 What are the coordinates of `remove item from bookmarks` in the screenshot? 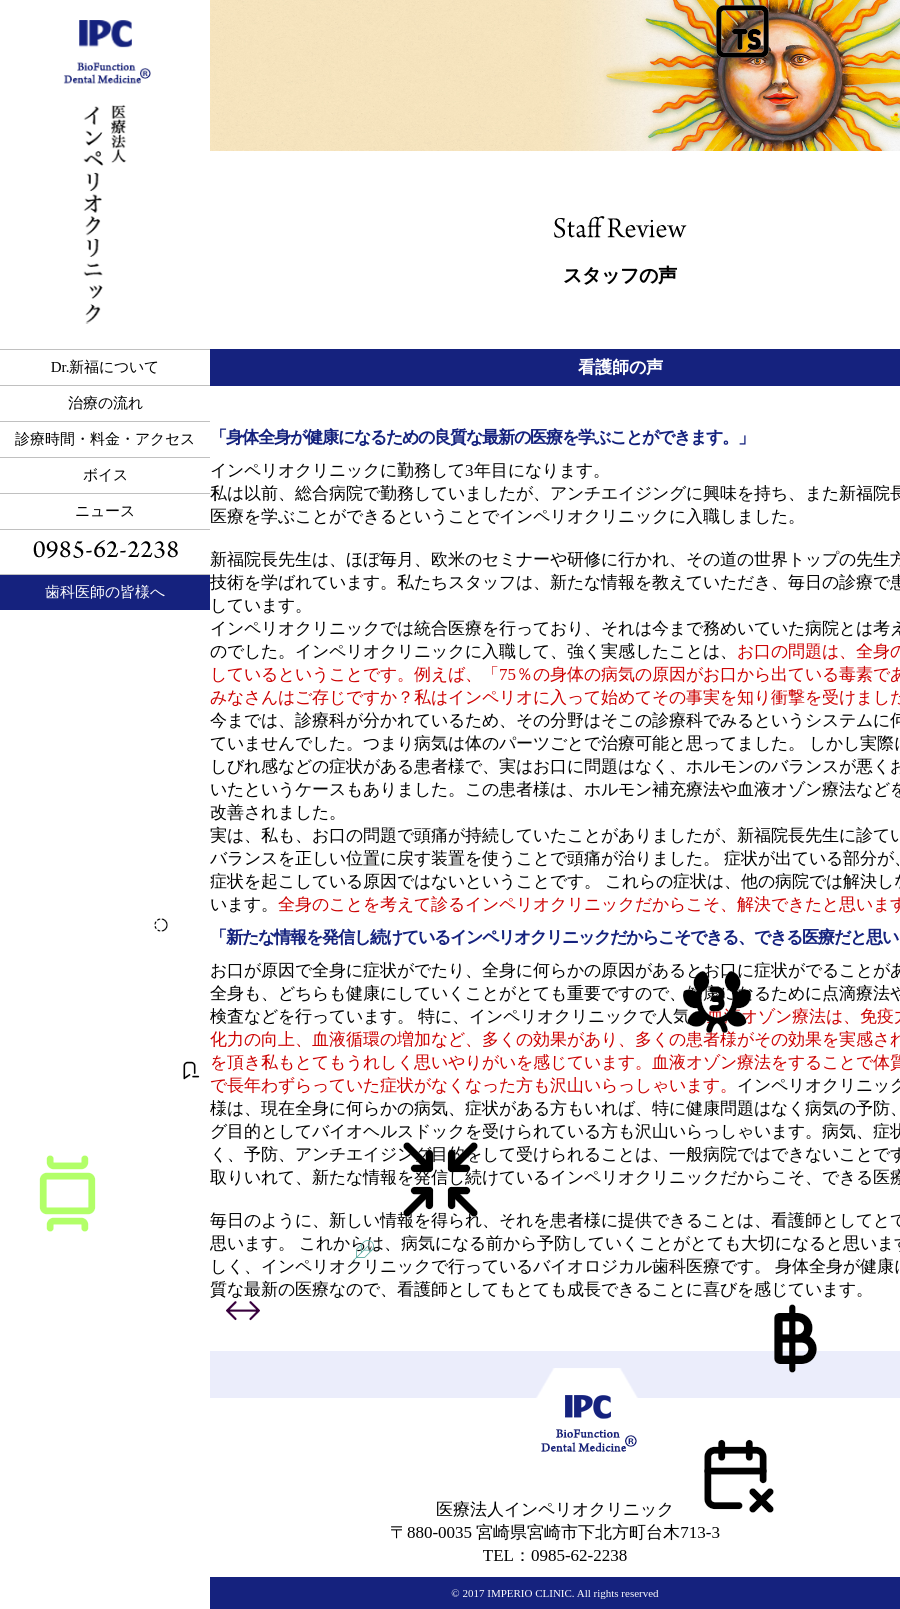 It's located at (189, 1070).